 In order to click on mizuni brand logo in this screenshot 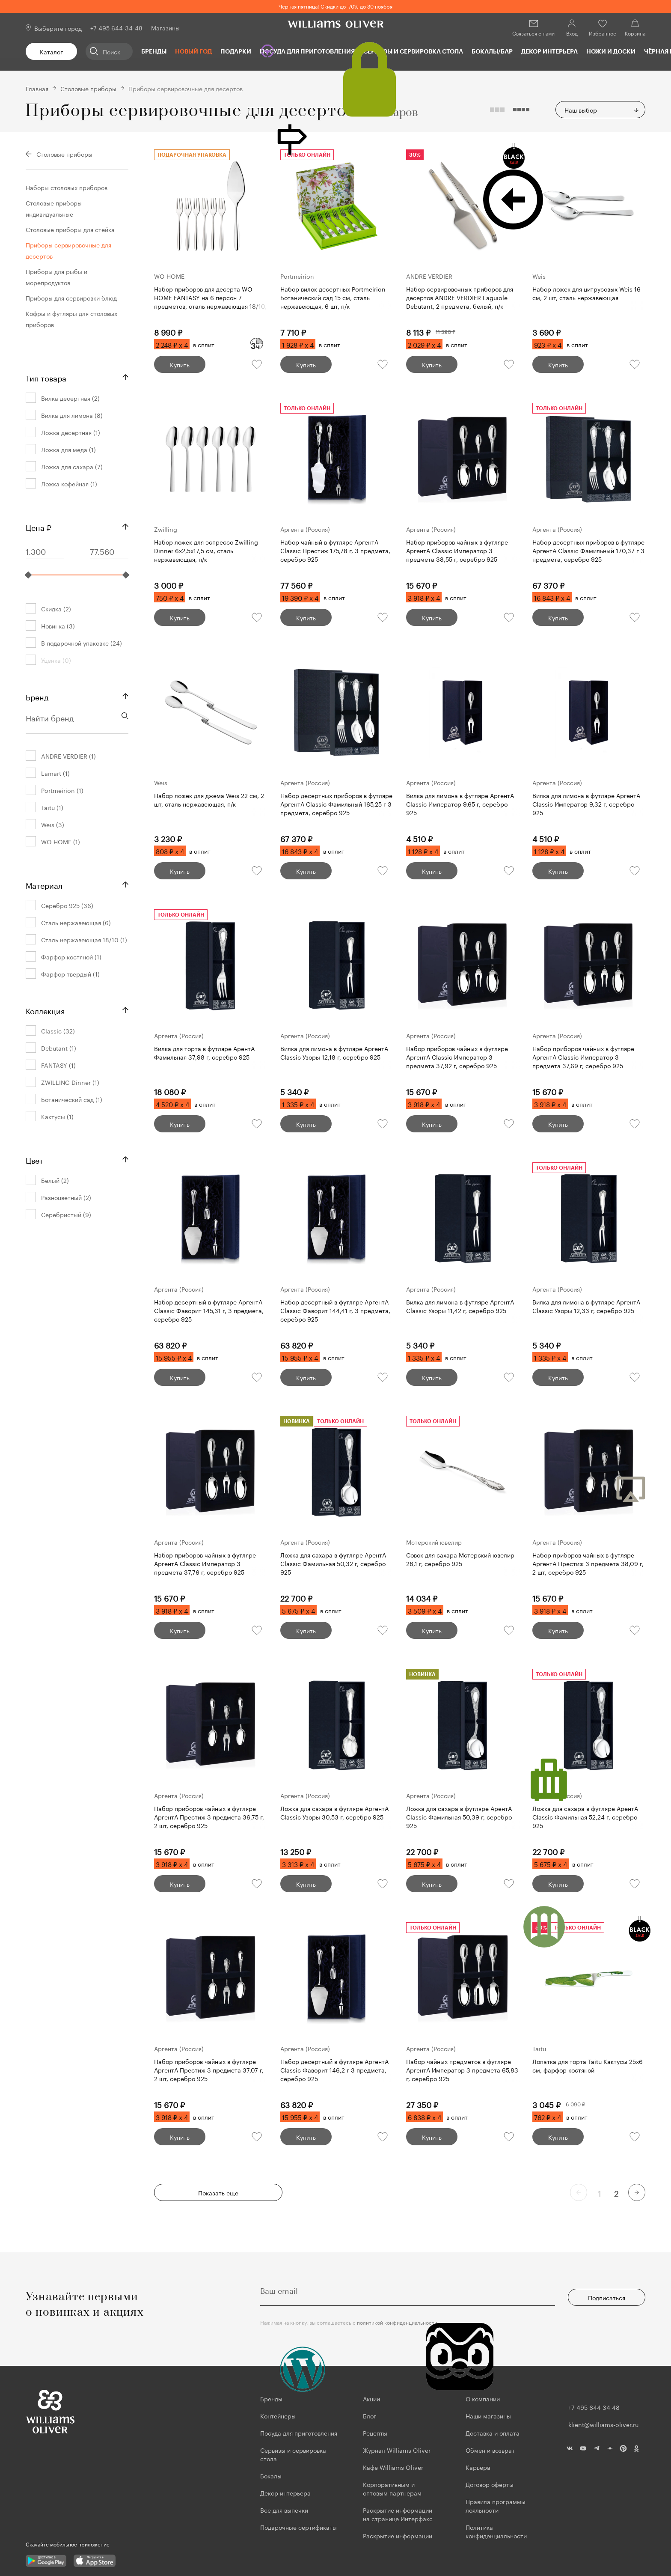, I will do `click(544, 1927)`.